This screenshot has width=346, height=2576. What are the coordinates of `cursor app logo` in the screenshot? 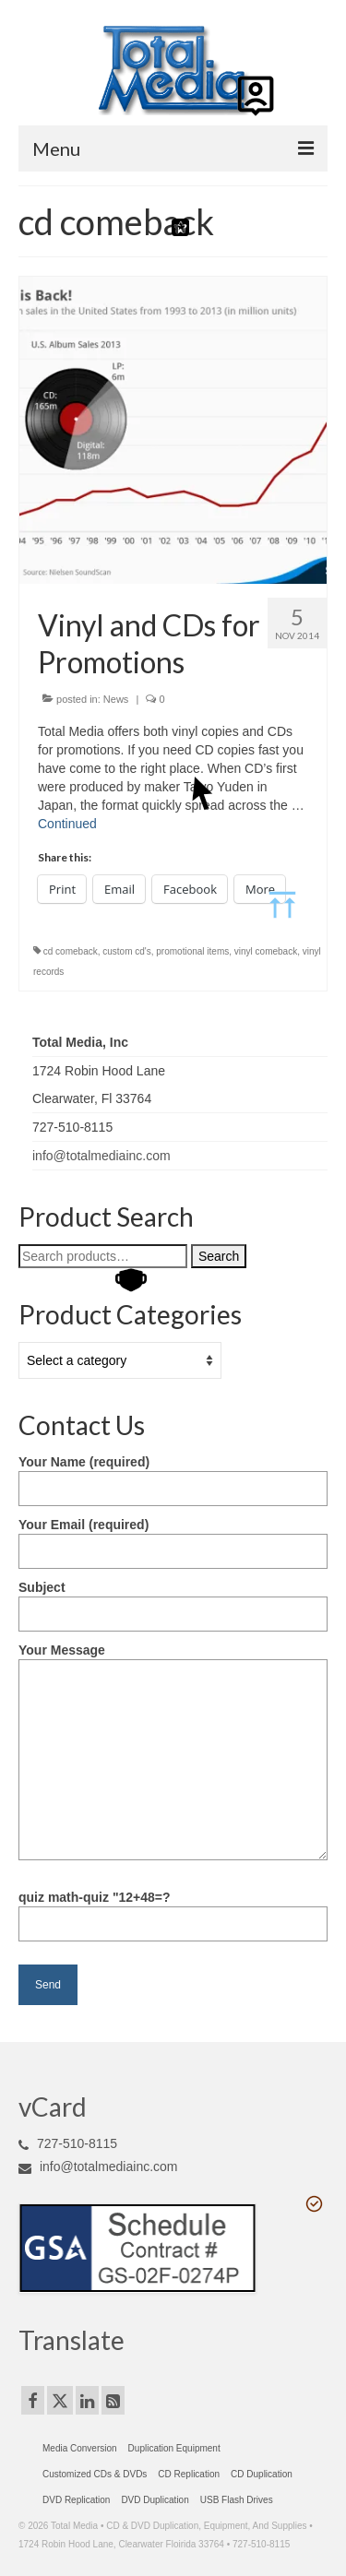 It's located at (200, 793).